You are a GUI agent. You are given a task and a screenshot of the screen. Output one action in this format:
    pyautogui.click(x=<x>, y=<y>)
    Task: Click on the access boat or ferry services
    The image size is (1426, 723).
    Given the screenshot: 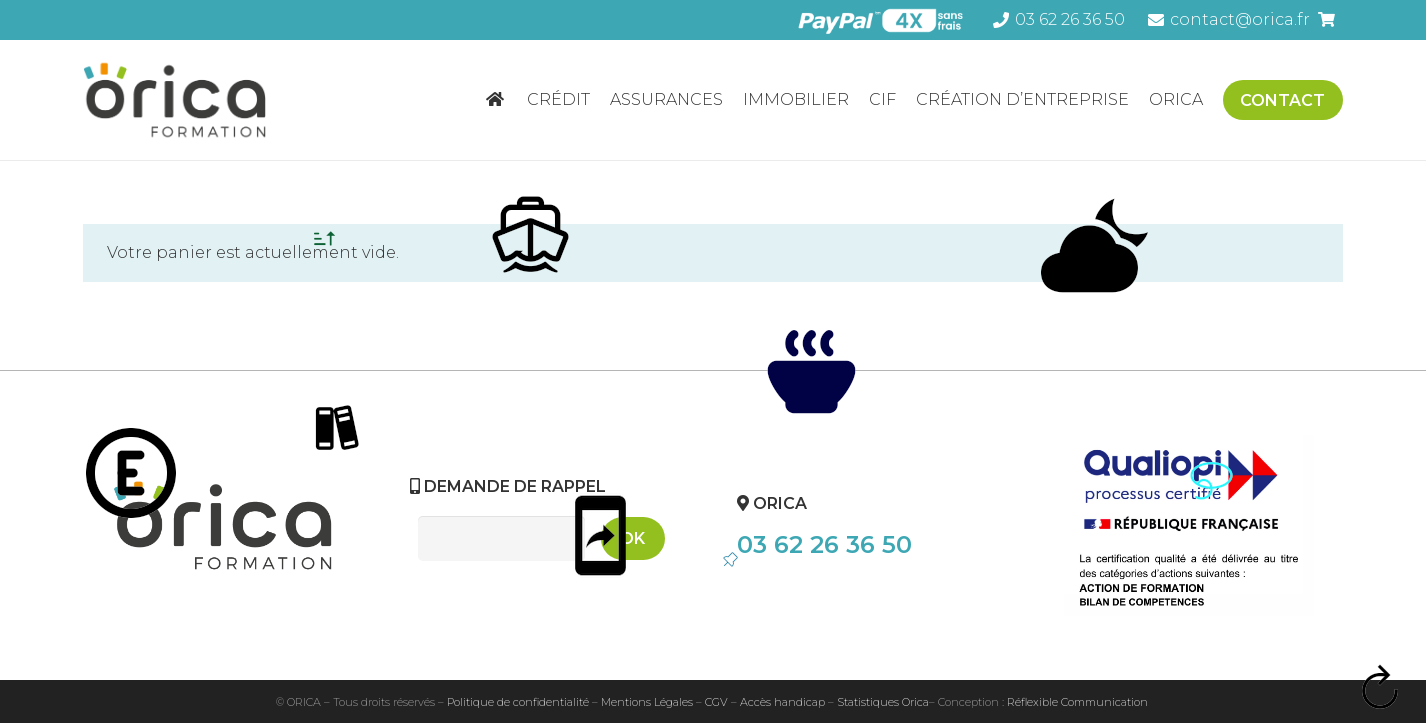 What is the action you would take?
    pyautogui.click(x=530, y=234)
    